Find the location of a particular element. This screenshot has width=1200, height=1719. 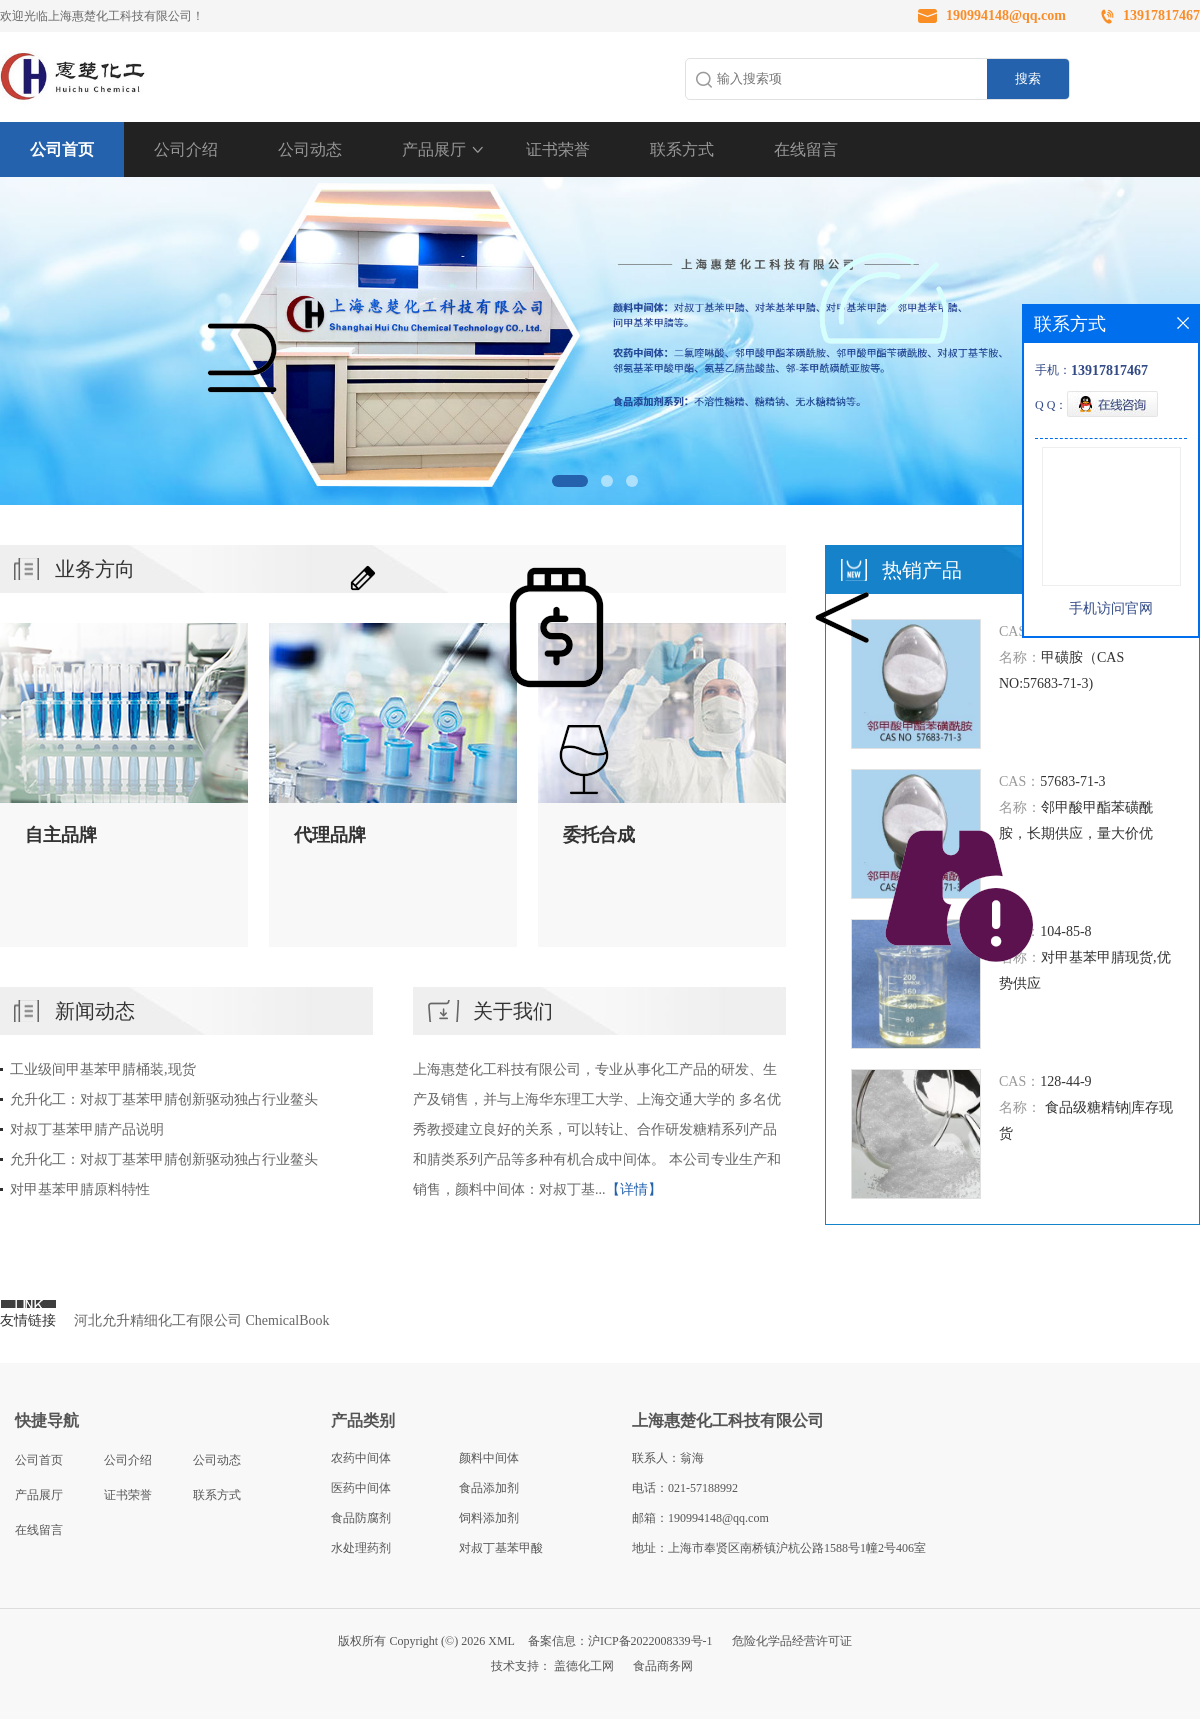

leave a tip or donation is located at coordinates (556, 627).